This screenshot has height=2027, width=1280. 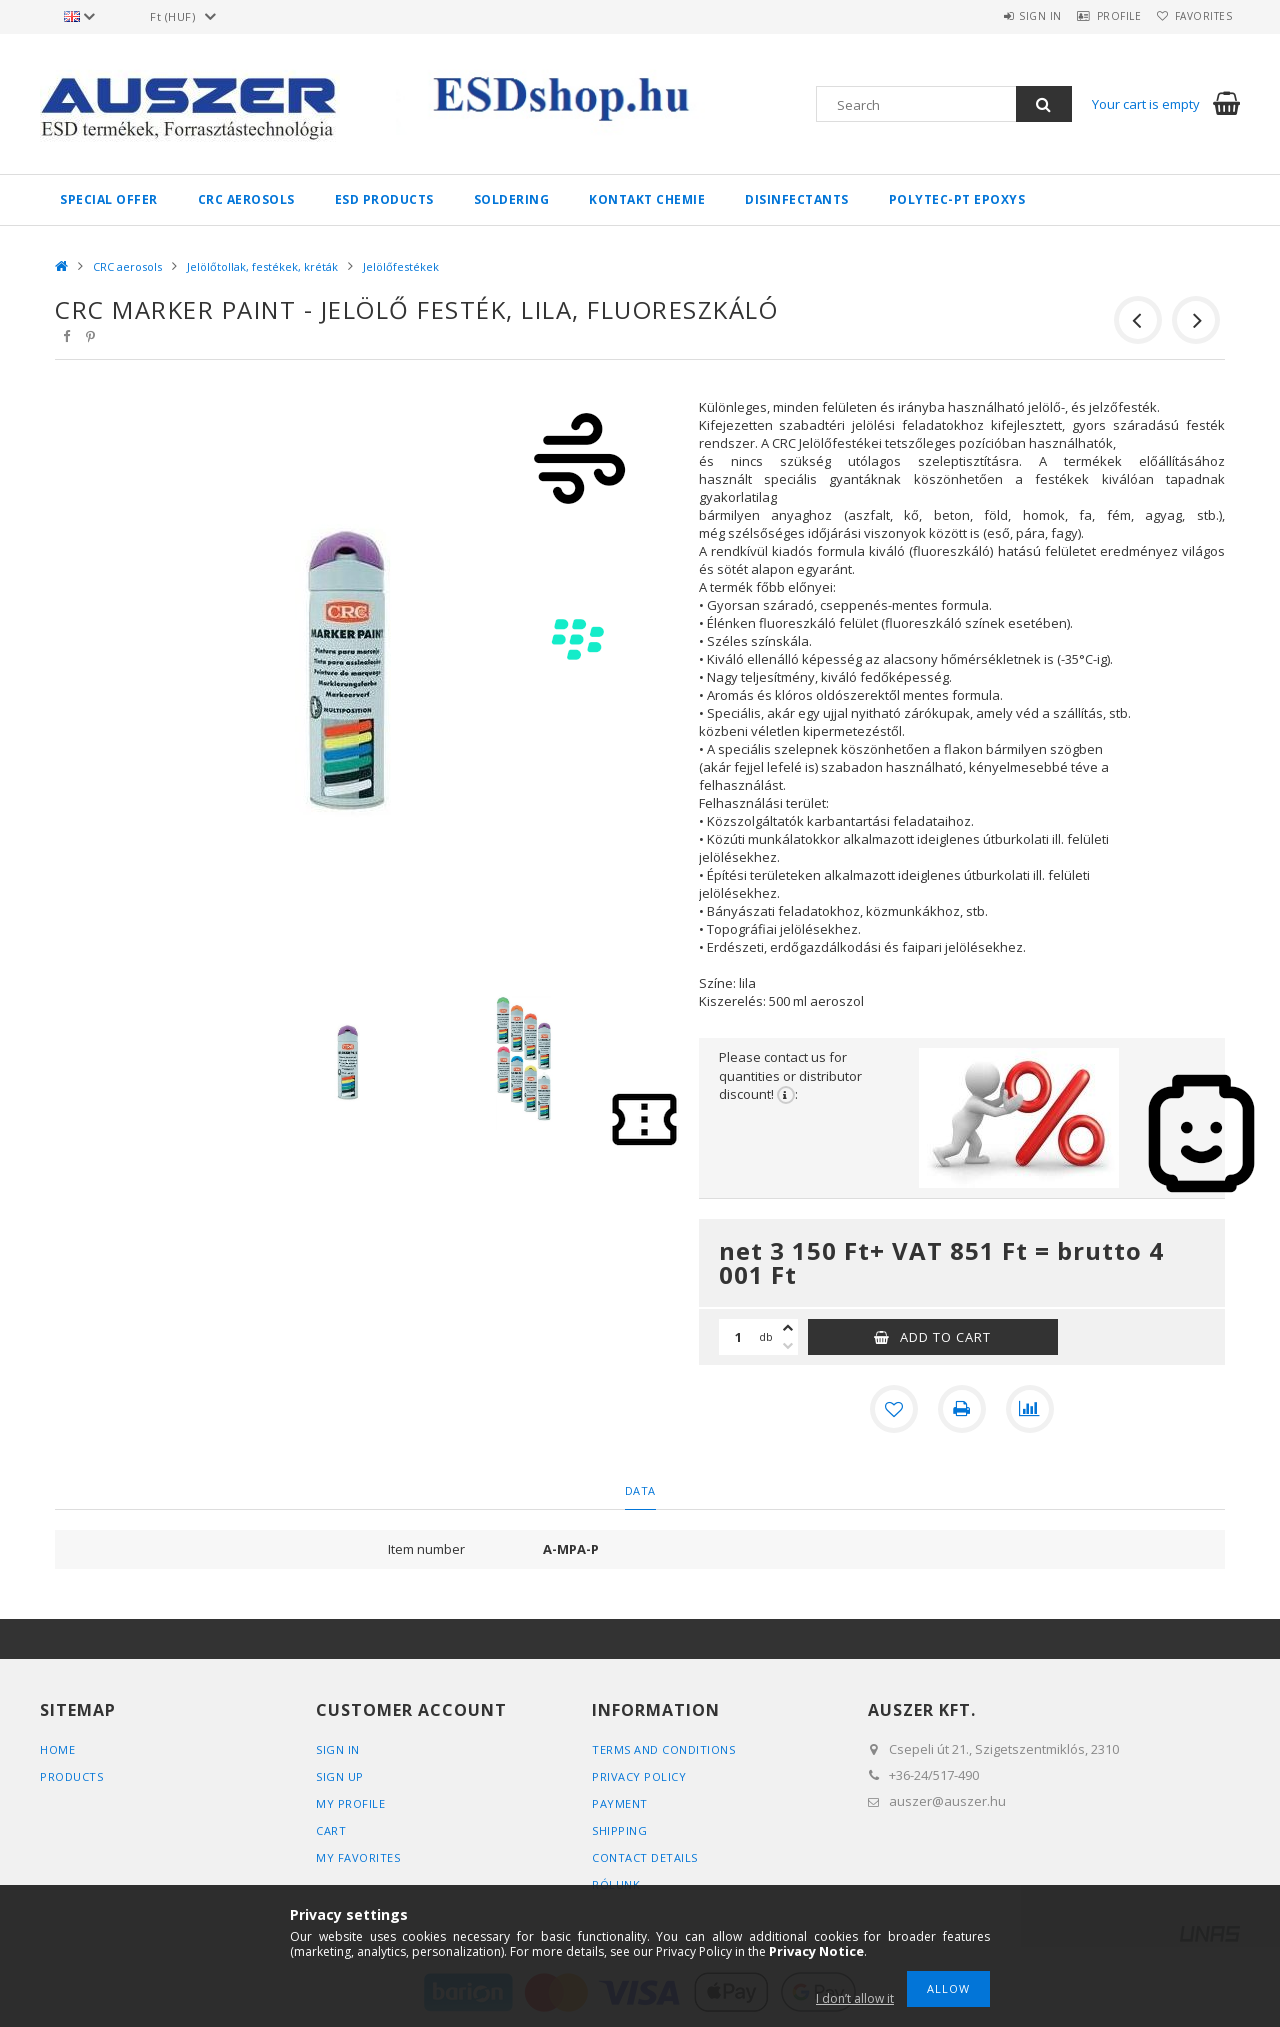 What do you see at coordinates (579, 458) in the screenshot?
I see `indicates current wind conditions` at bounding box center [579, 458].